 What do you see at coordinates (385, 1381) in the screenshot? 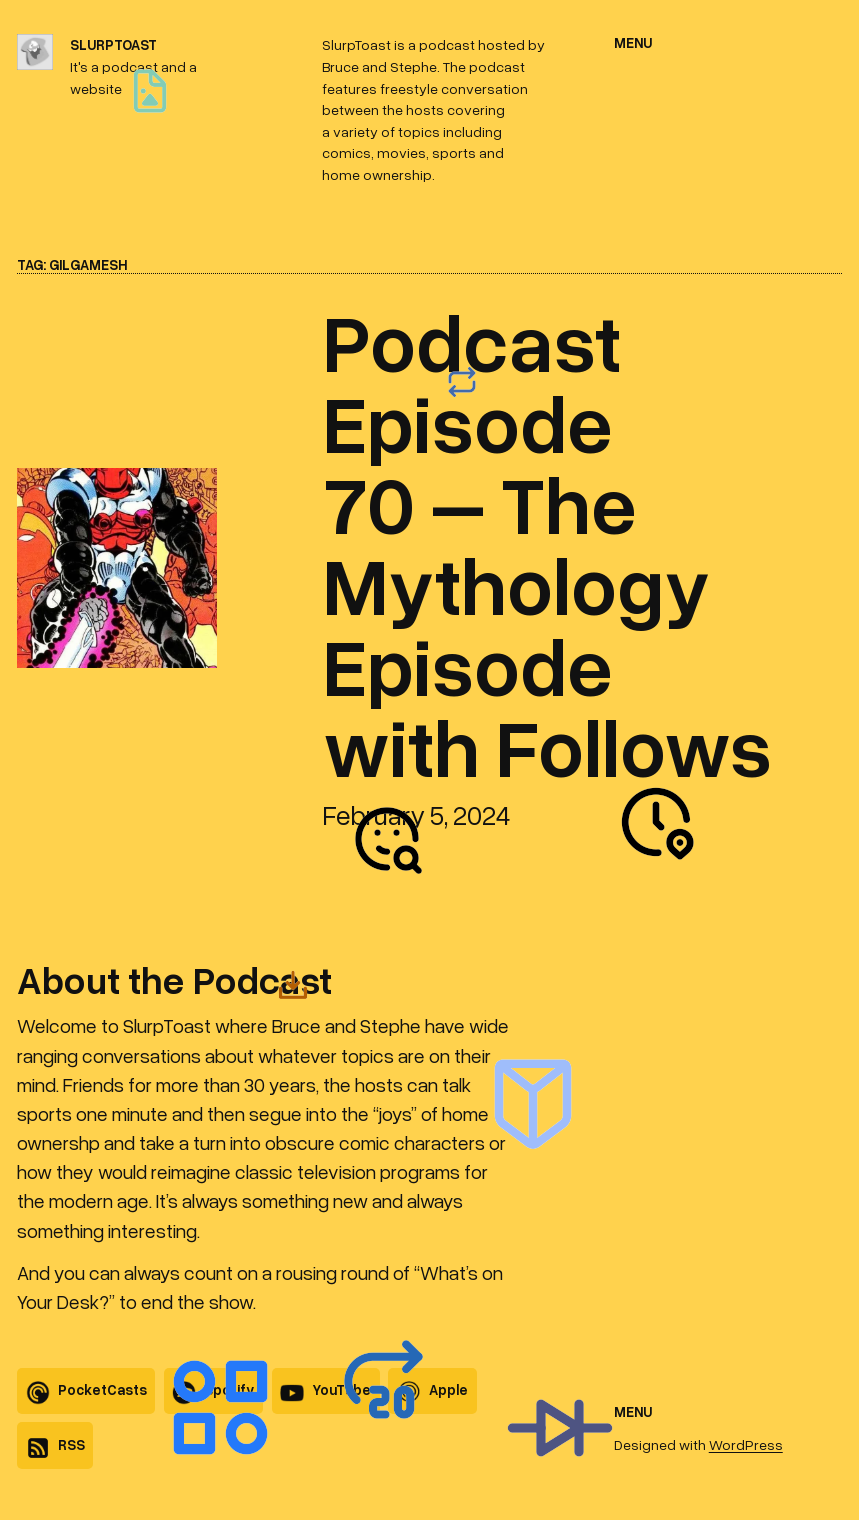
I see `skip forward 20 seconds` at bounding box center [385, 1381].